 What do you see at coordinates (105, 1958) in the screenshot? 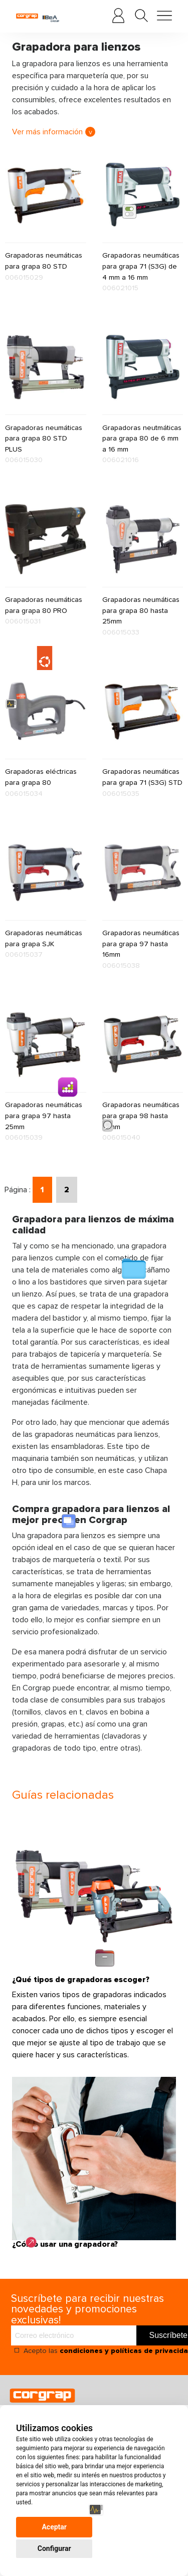
I see `open the file manager application` at bounding box center [105, 1958].